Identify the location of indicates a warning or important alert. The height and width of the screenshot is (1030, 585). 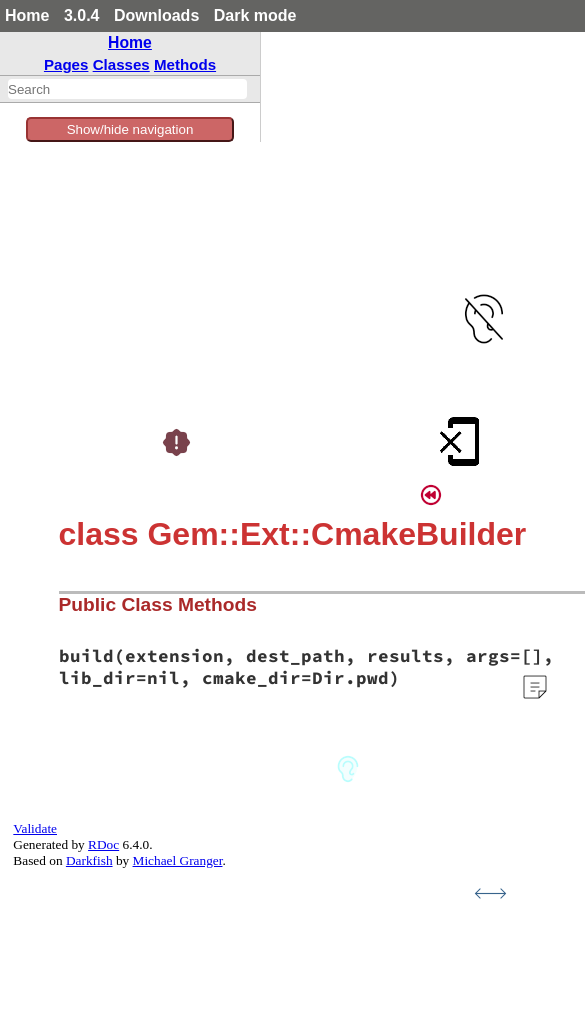
(176, 442).